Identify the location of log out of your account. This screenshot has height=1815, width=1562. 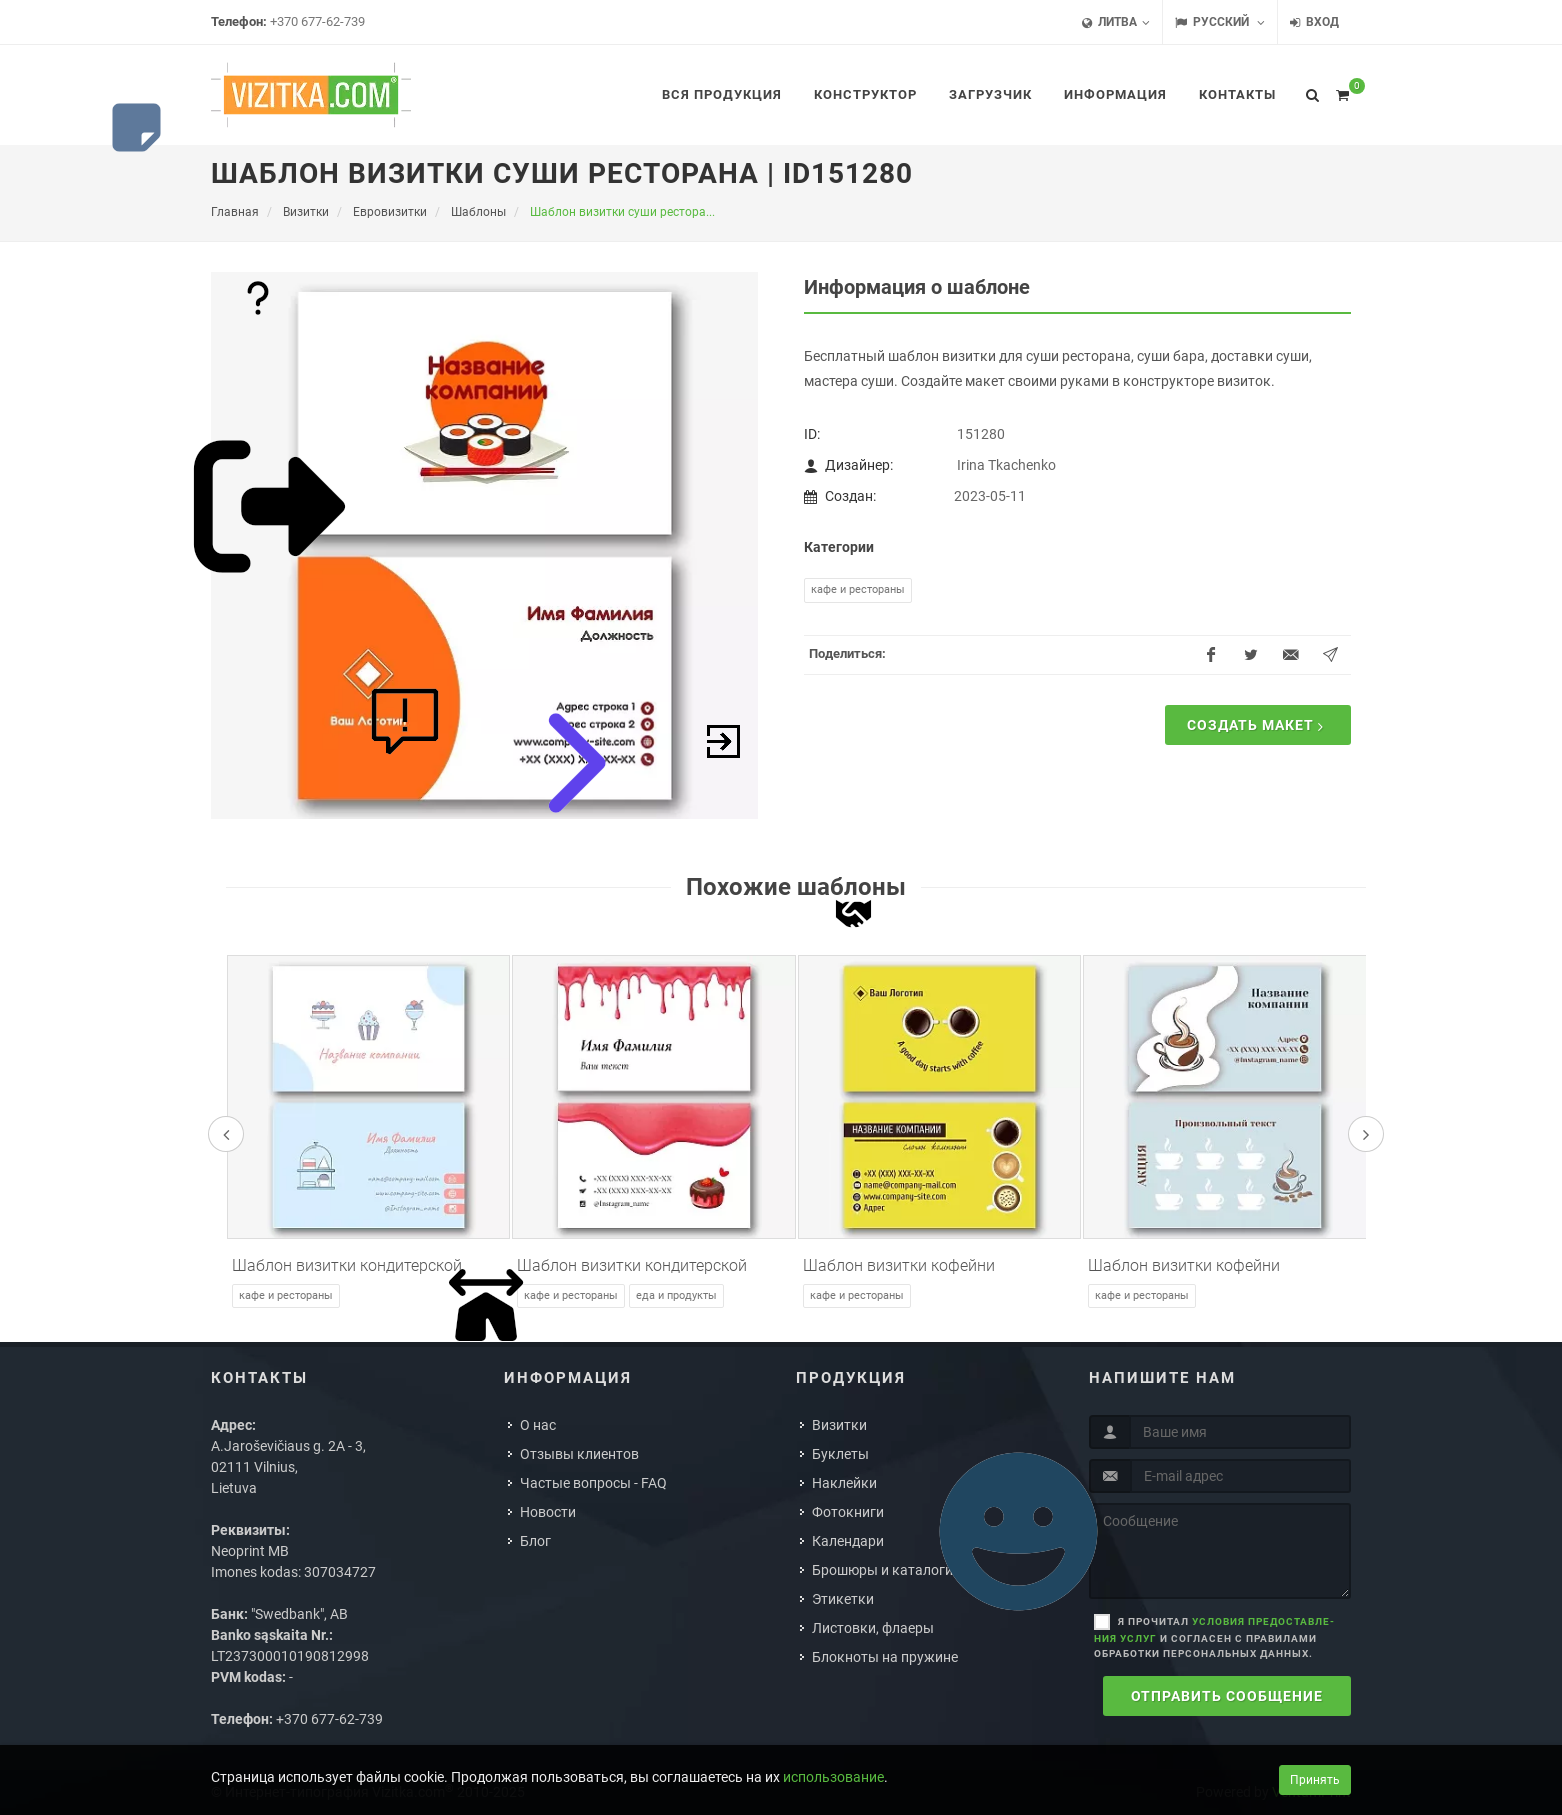
(269, 506).